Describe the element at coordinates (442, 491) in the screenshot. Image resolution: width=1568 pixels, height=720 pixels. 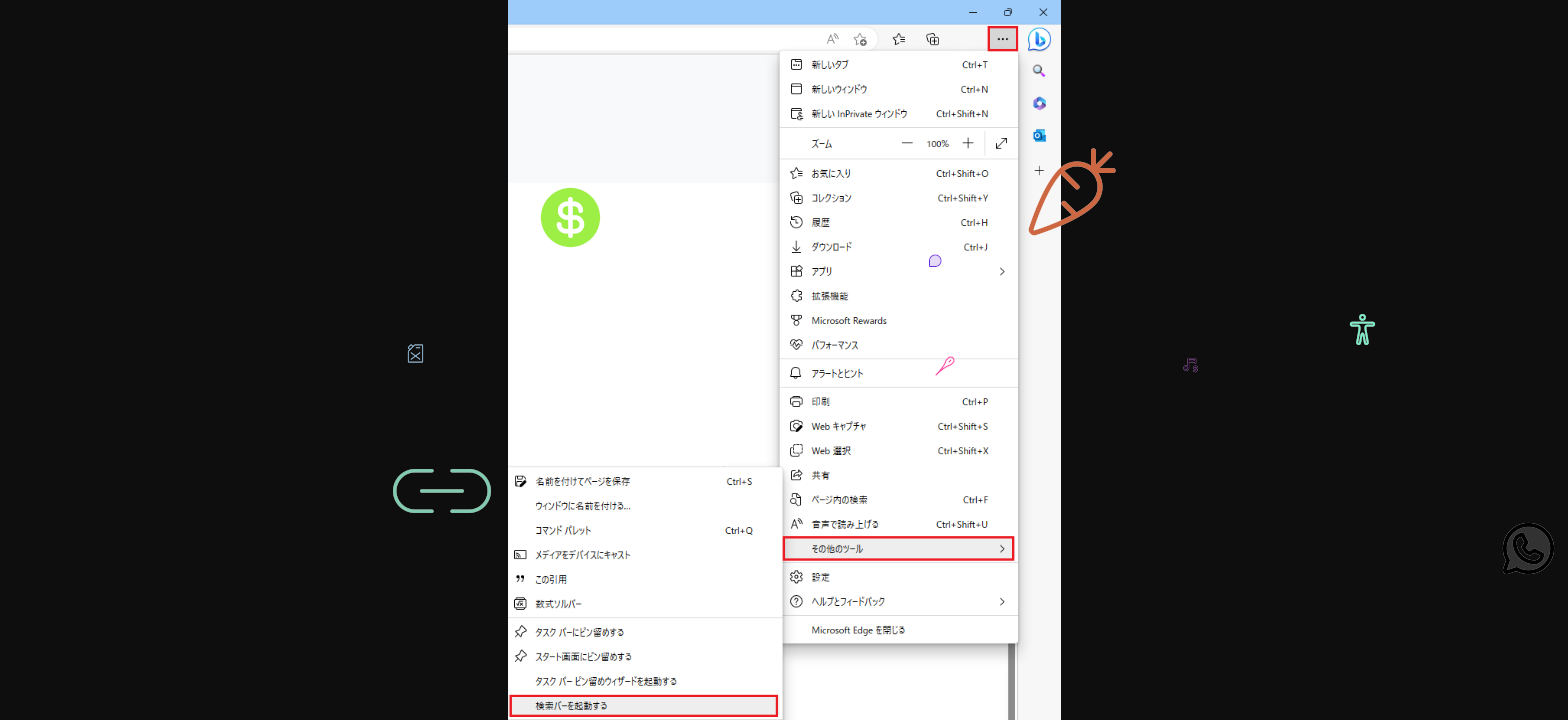
I see `copy or share a link` at that location.